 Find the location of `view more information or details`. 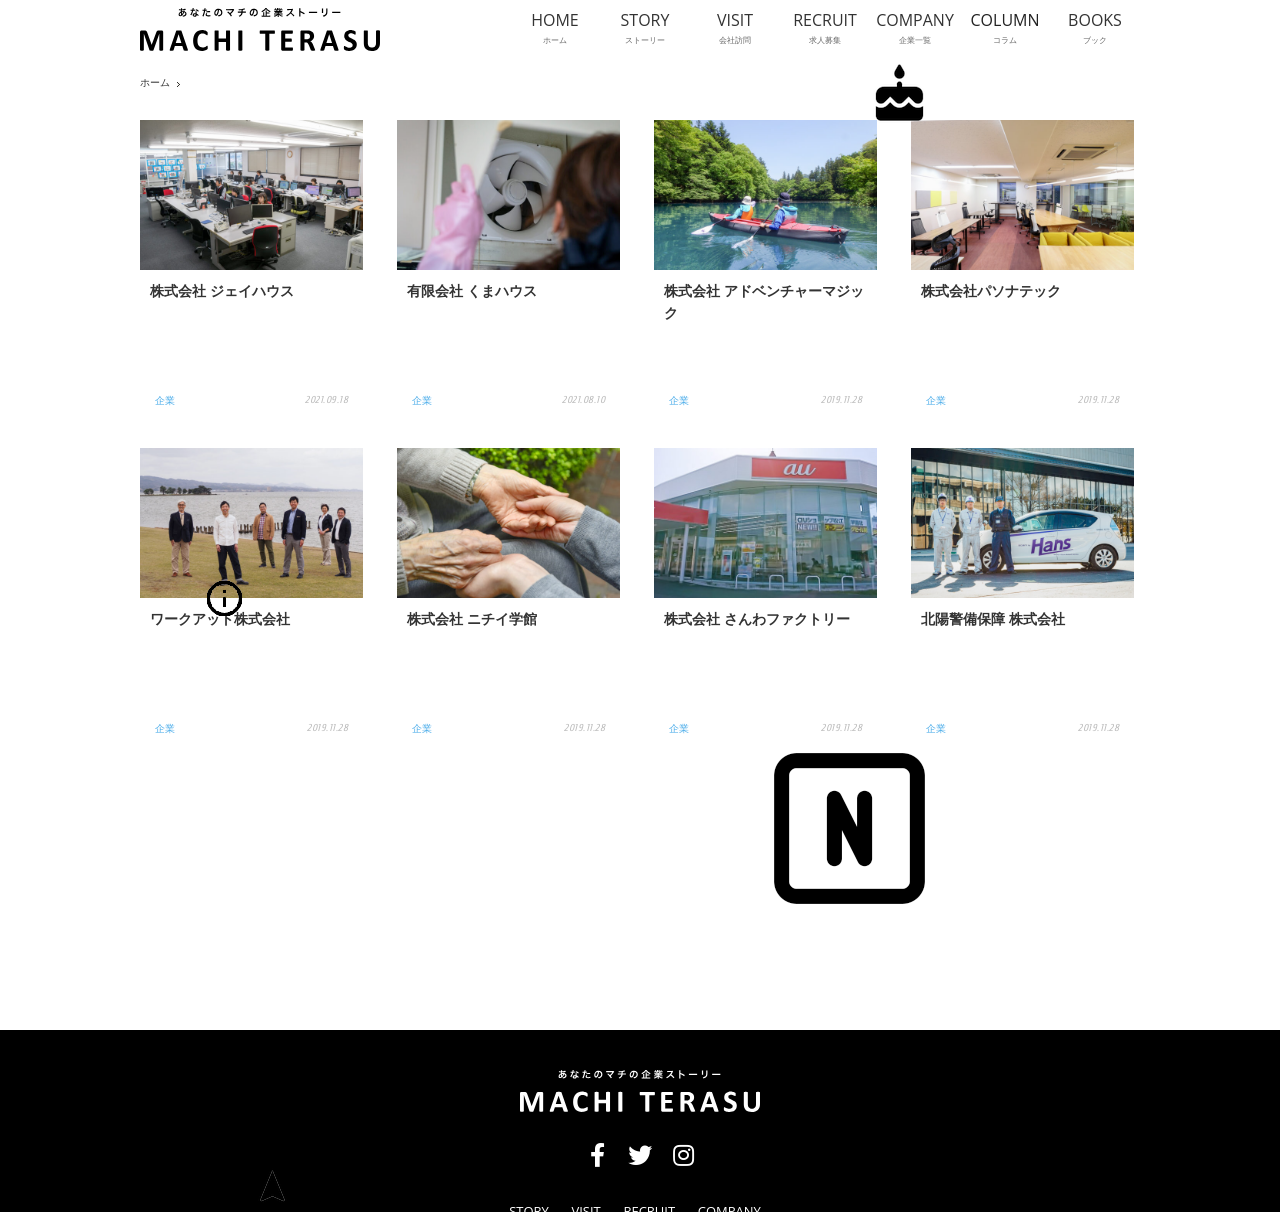

view more information or details is located at coordinates (224, 598).